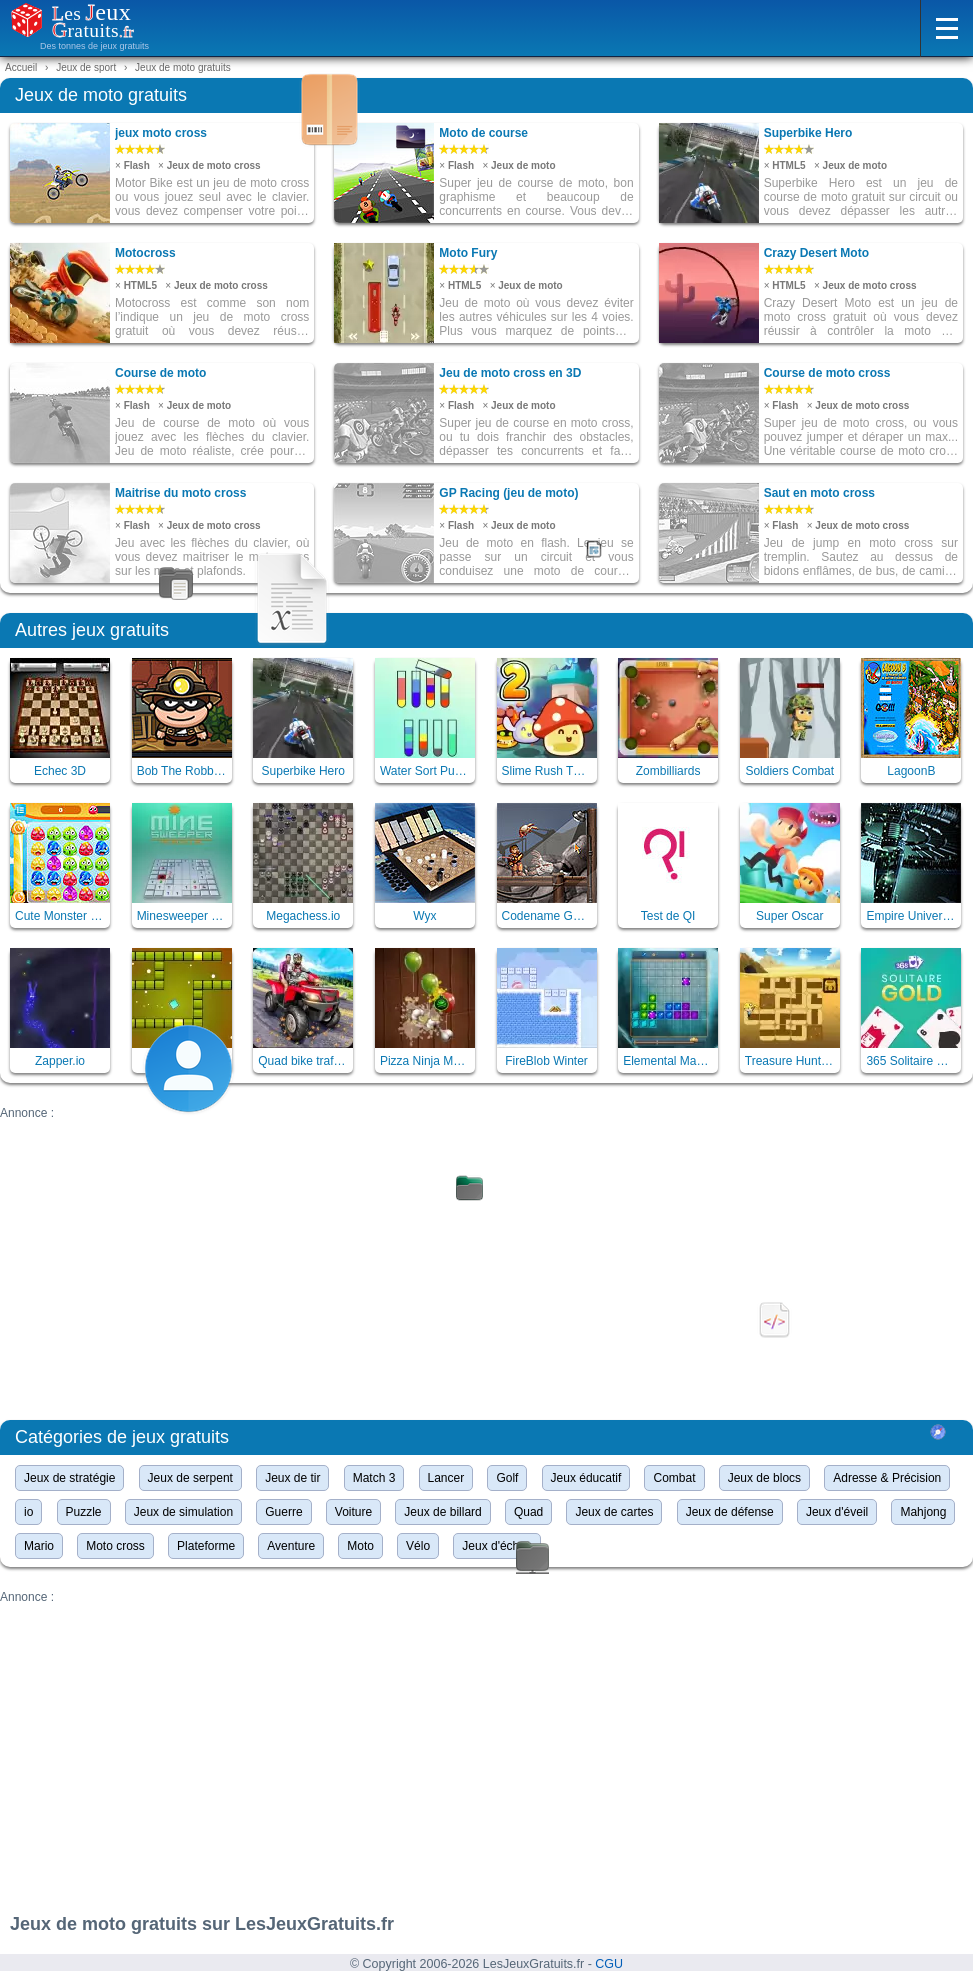 This screenshot has height=1971, width=973. What do you see at coordinates (469, 1187) in the screenshot?
I see `drop files here to move them into this folder` at bounding box center [469, 1187].